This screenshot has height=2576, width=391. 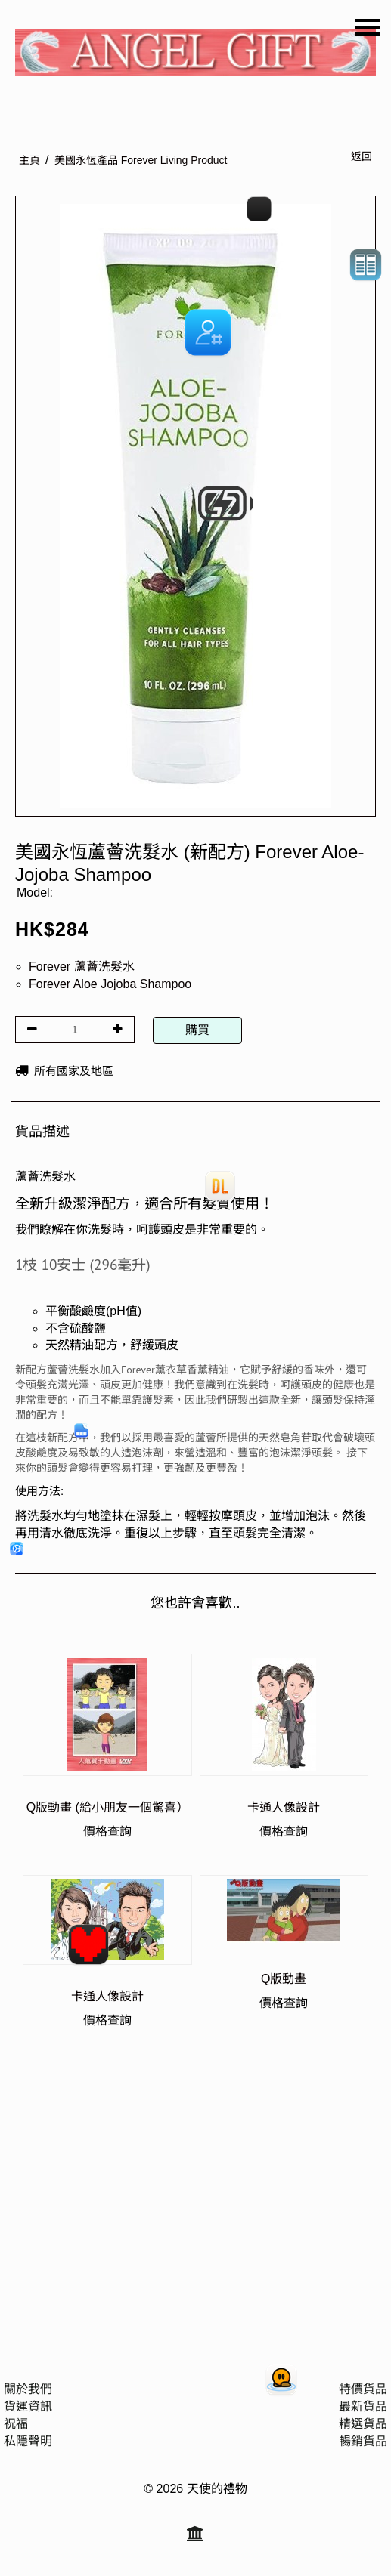 What do you see at coordinates (81, 1430) in the screenshot?
I see `open desktop app or file manager` at bounding box center [81, 1430].